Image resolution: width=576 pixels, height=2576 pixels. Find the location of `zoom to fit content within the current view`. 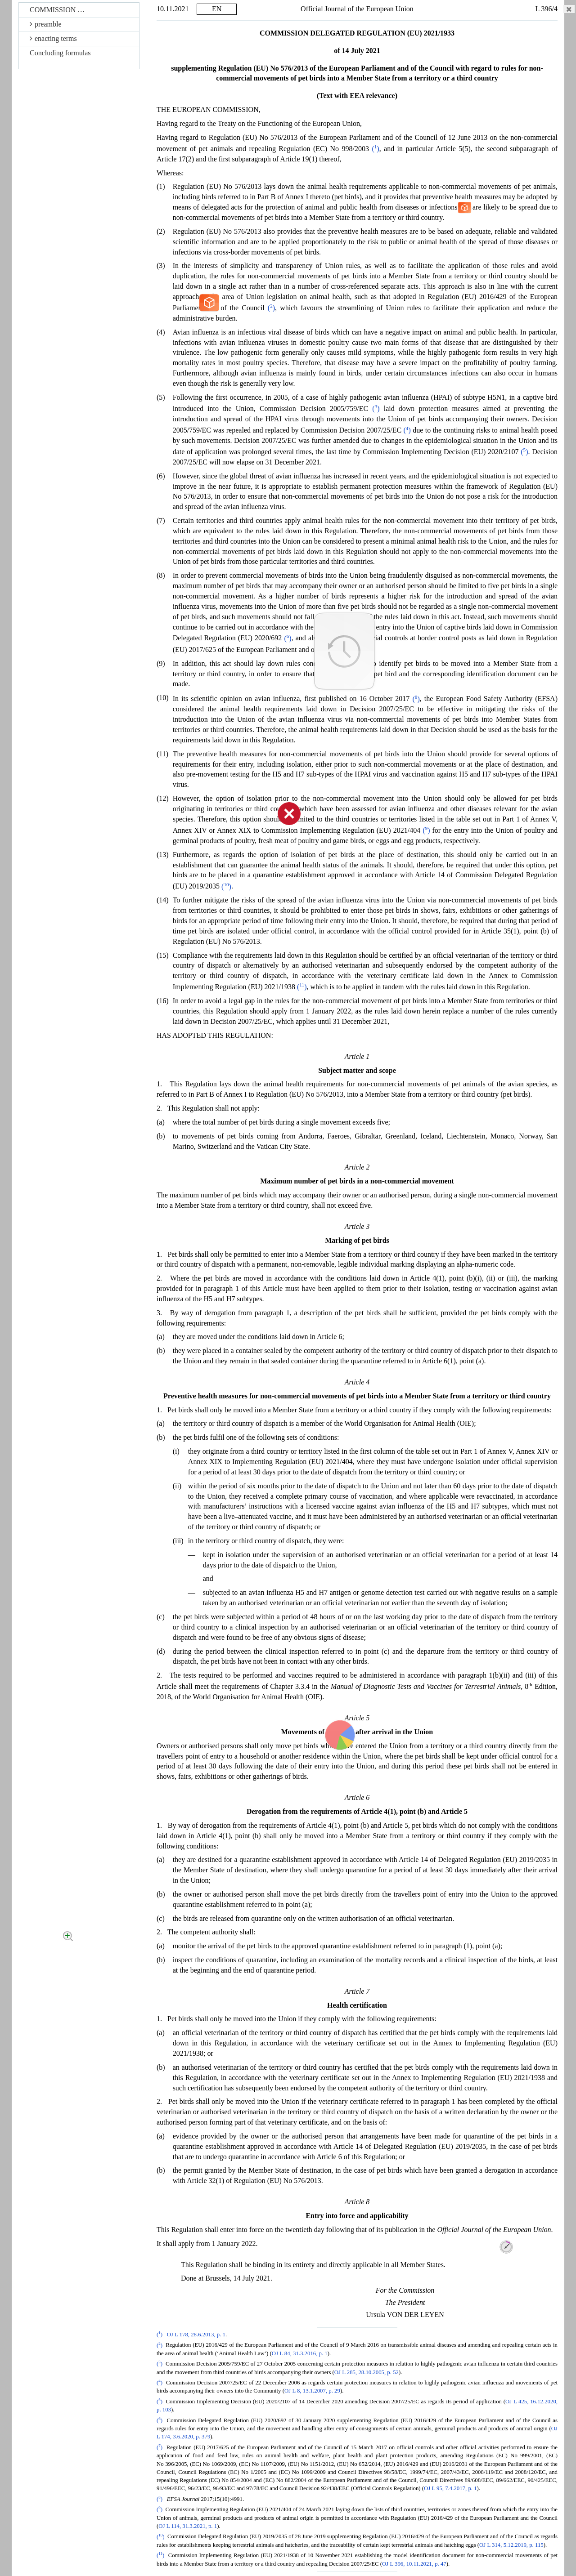

zoom to fit content within the current view is located at coordinates (68, 1936).